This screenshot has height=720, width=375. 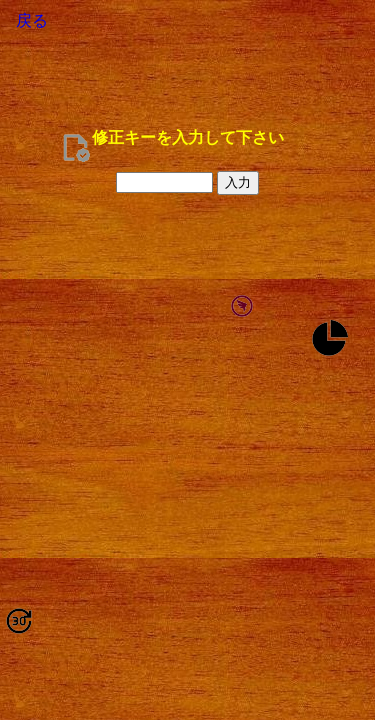 What do you see at coordinates (75, 147) in the screenshot?
I see `view verified contract document` at bounding box center [75, 147].